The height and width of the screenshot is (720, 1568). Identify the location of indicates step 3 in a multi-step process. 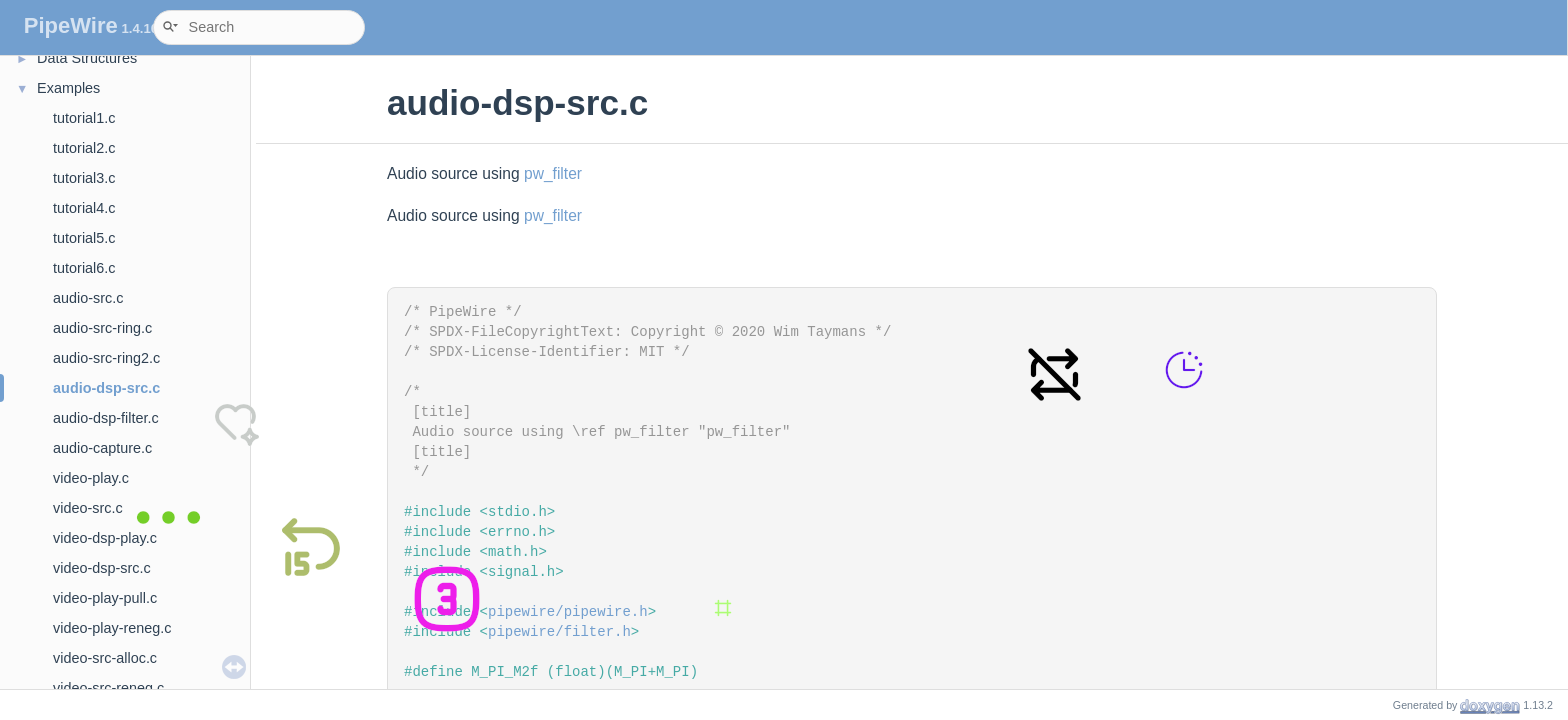
(447, 599).